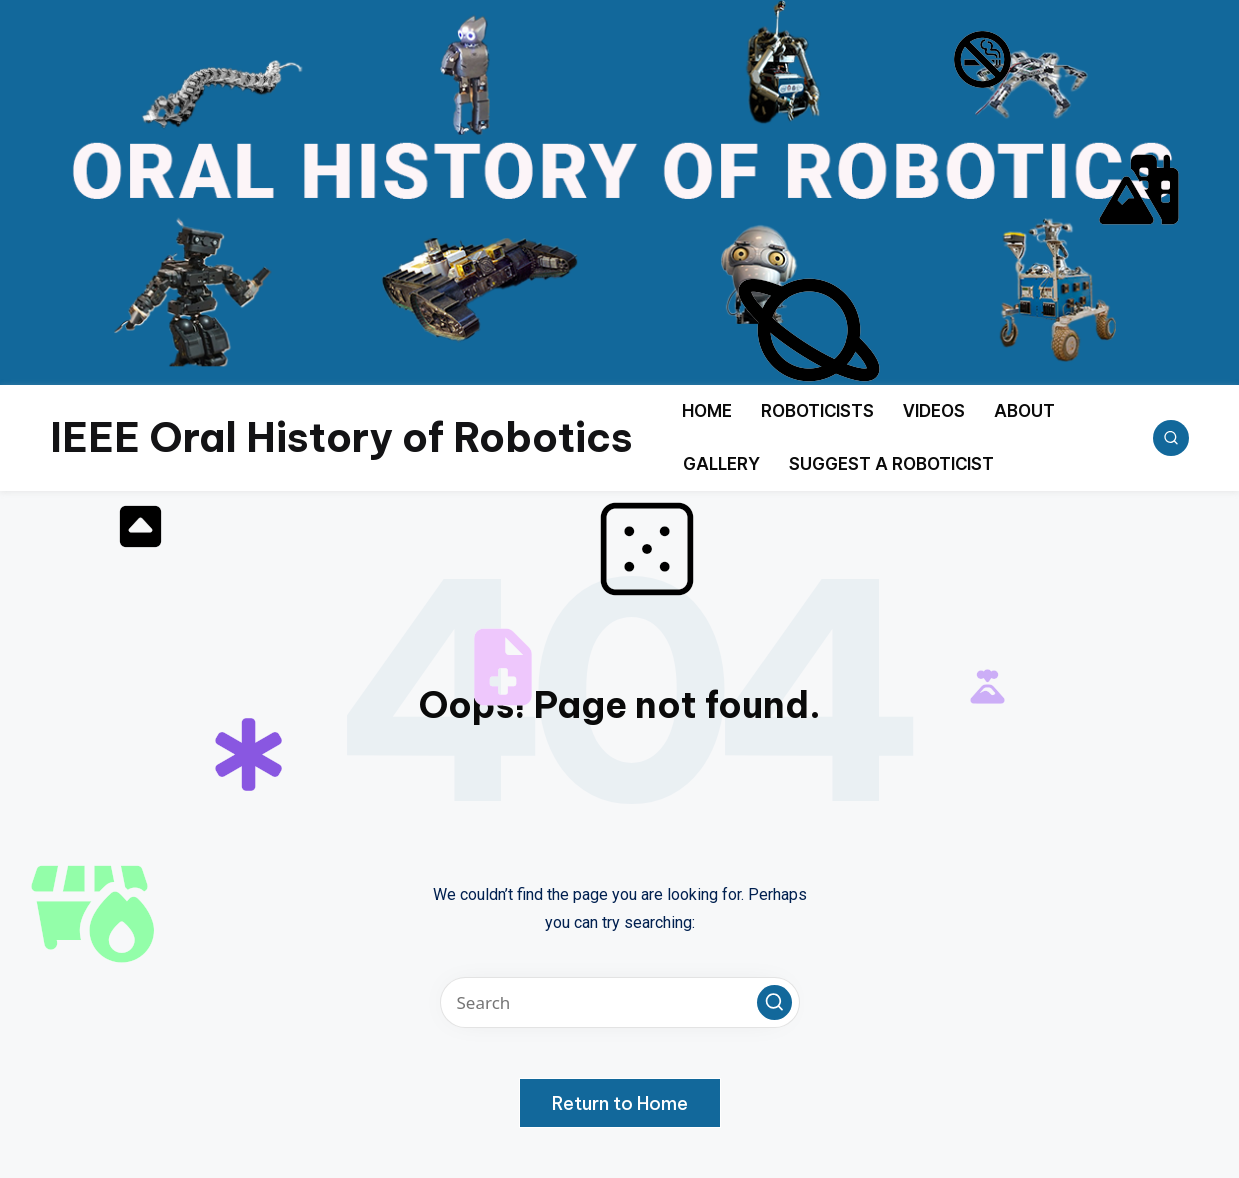 Image resolution: width=1239 pixels, height=1178 pixels. I want to click on explore outdoor and urban destinations, so click(1139, 189).